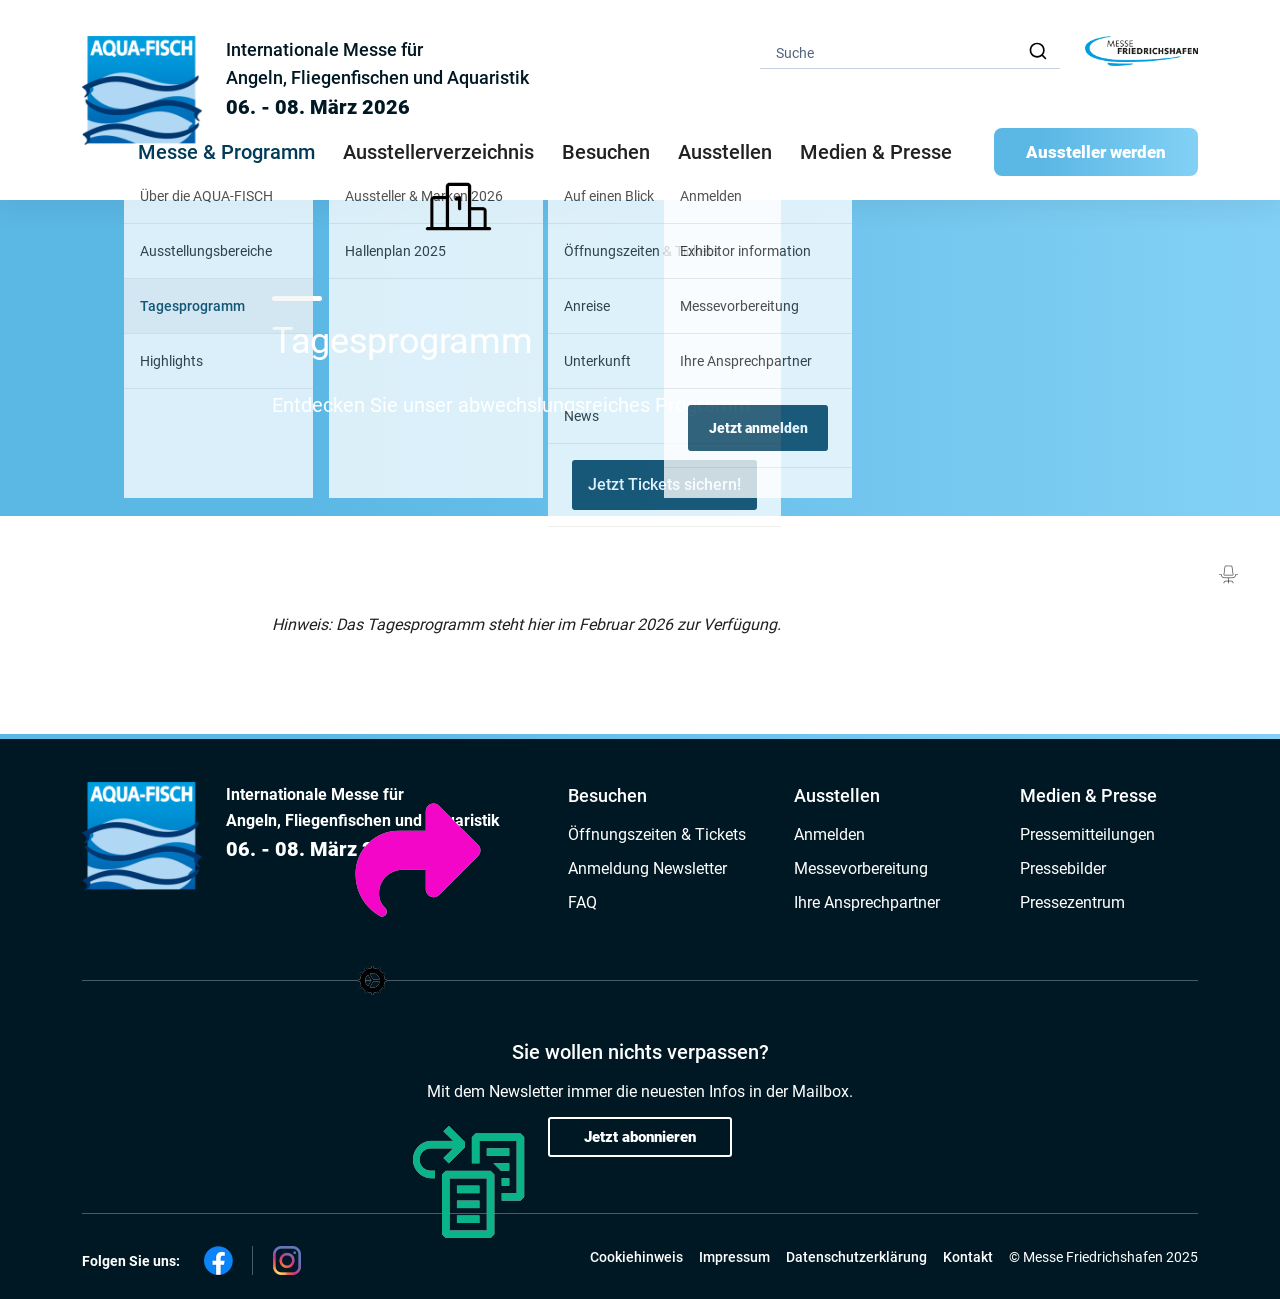 The image size is (1280, 1299). I want to click on find all references to a symbol or variable, so click(469, 1182).